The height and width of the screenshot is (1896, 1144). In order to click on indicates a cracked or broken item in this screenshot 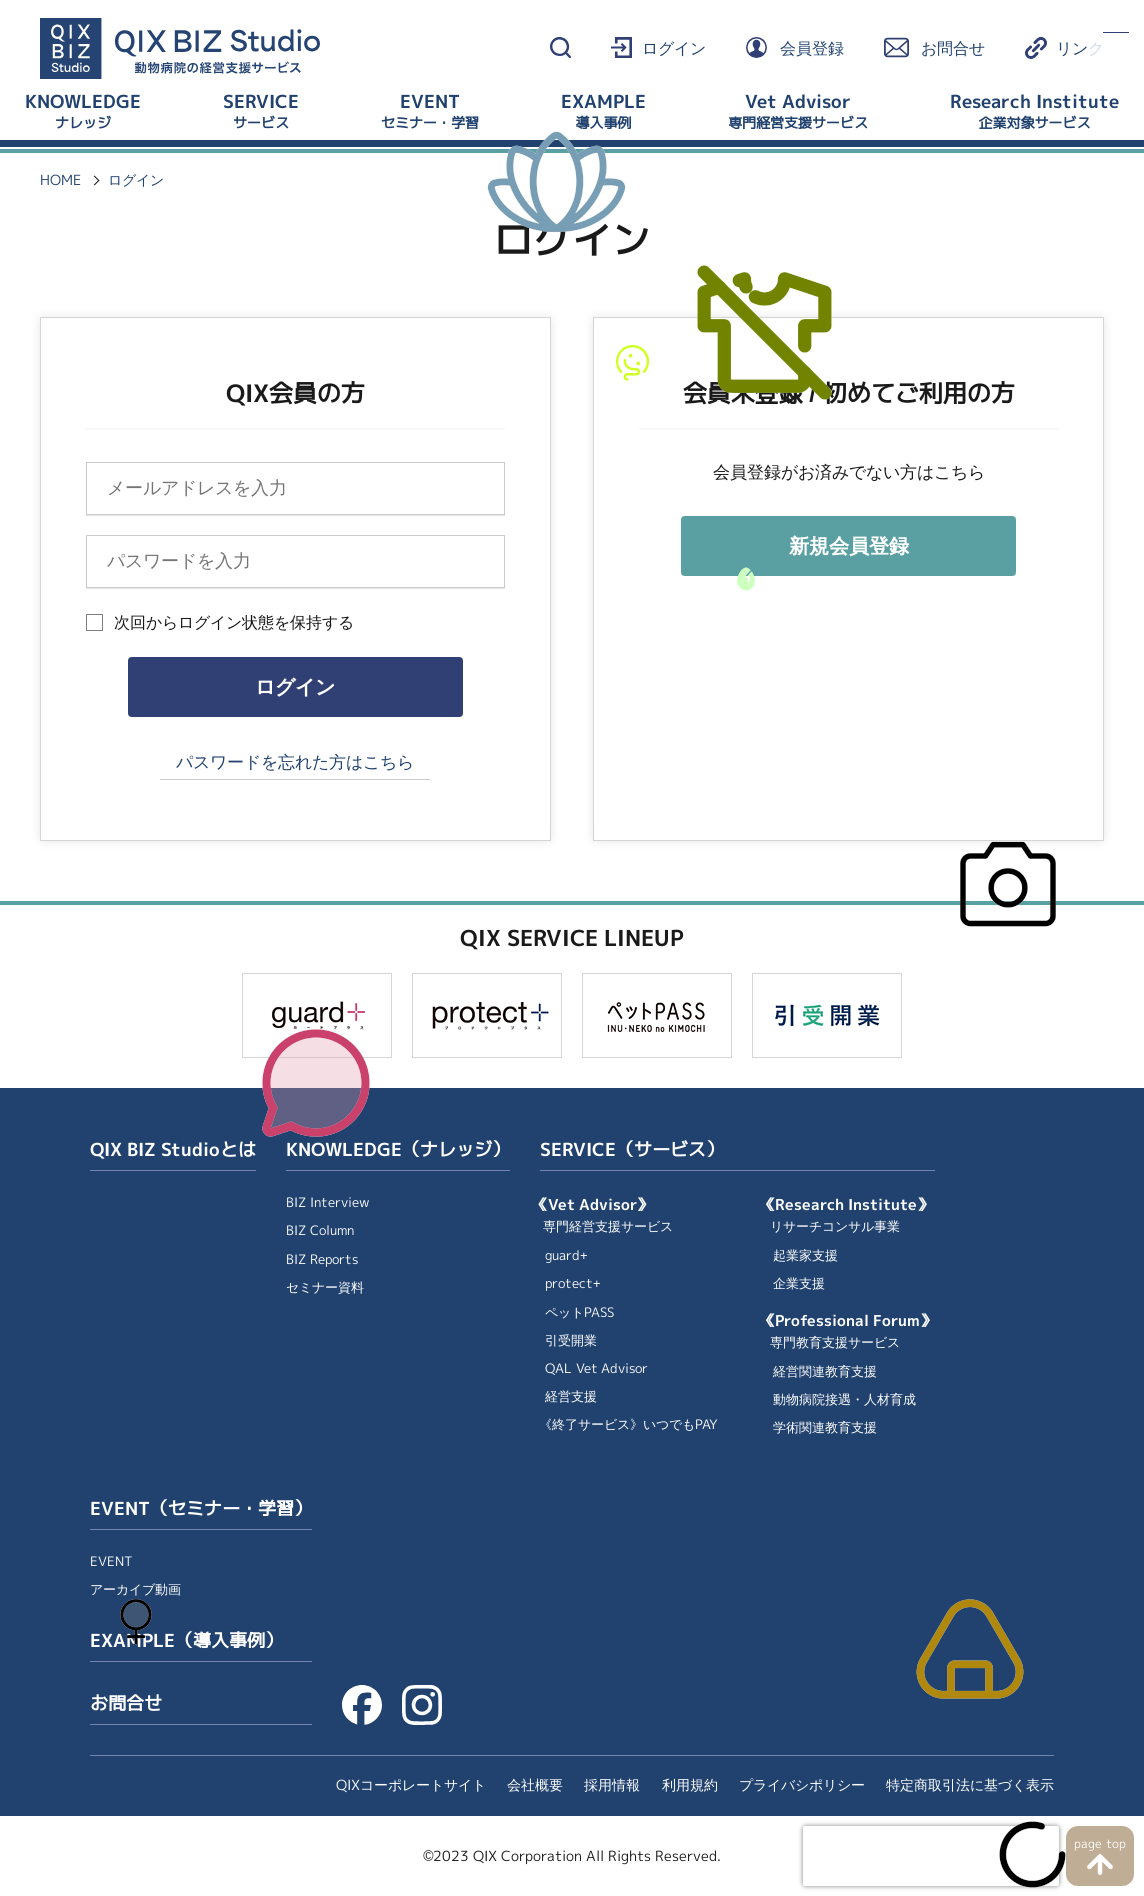, I will do `click(746, 579)`.